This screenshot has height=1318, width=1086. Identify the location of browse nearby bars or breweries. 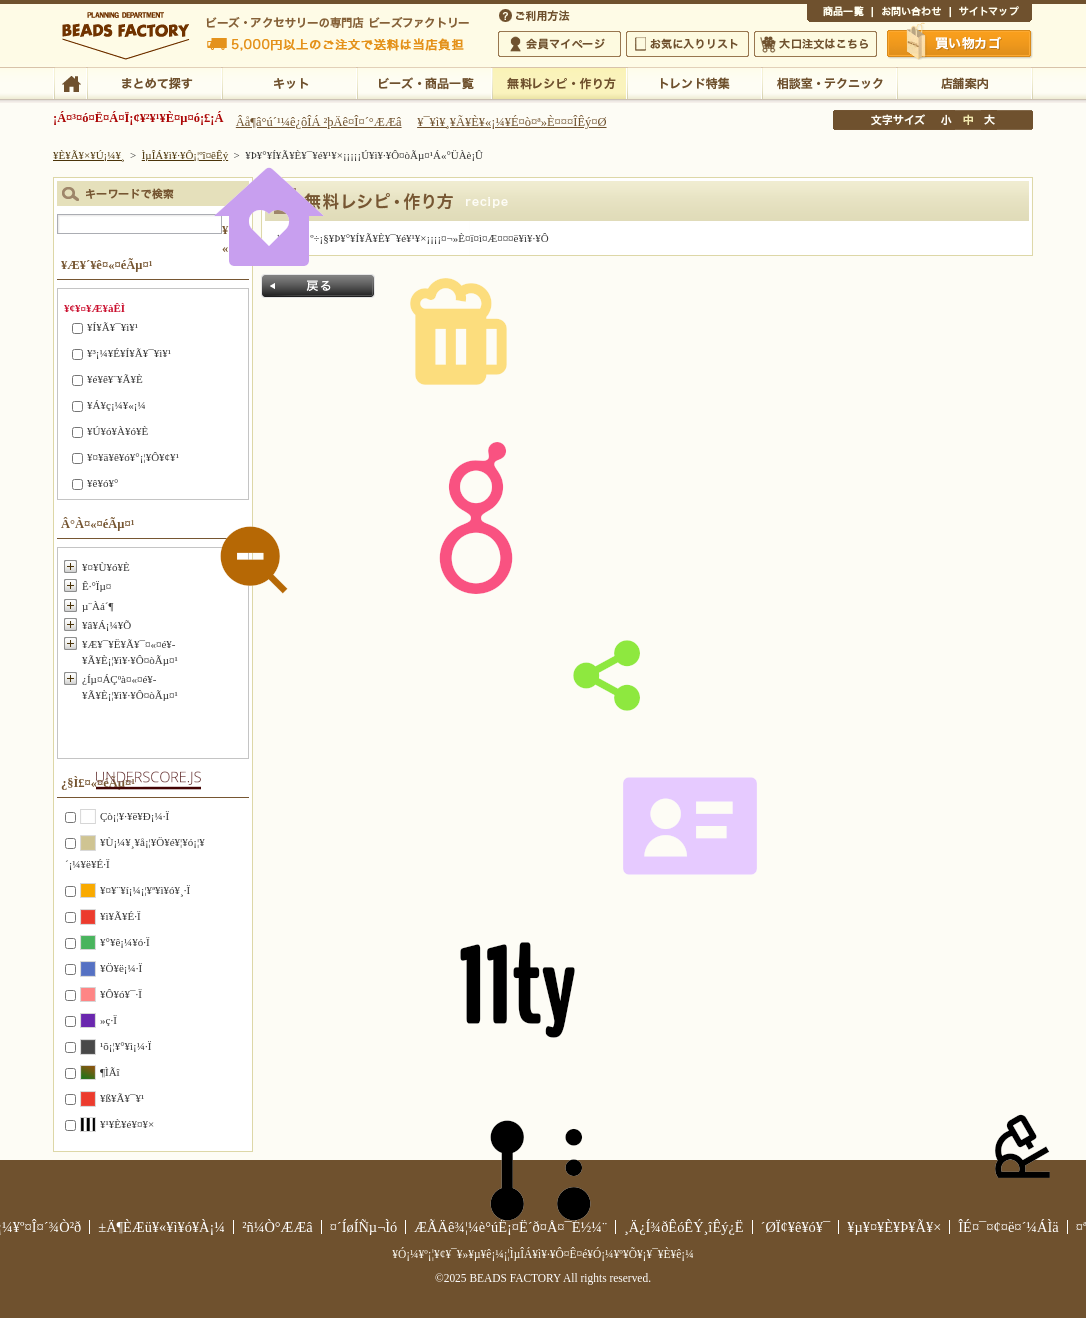
(461, 334).